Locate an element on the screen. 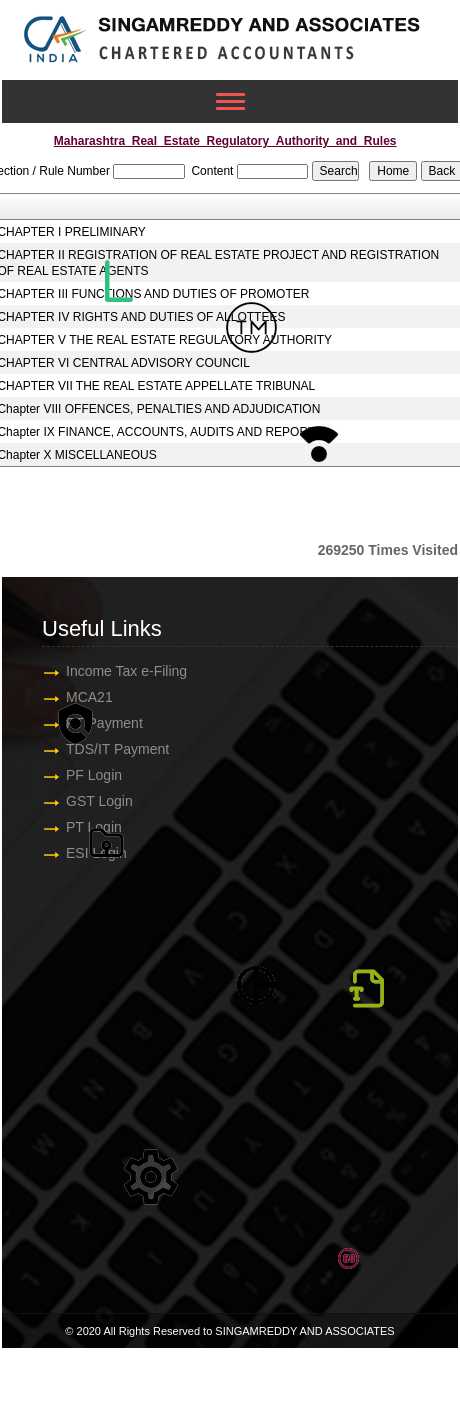 The height and width of the screenshot is (1401, 460). calibrate your device's compass is located at coordinates (319, 444).